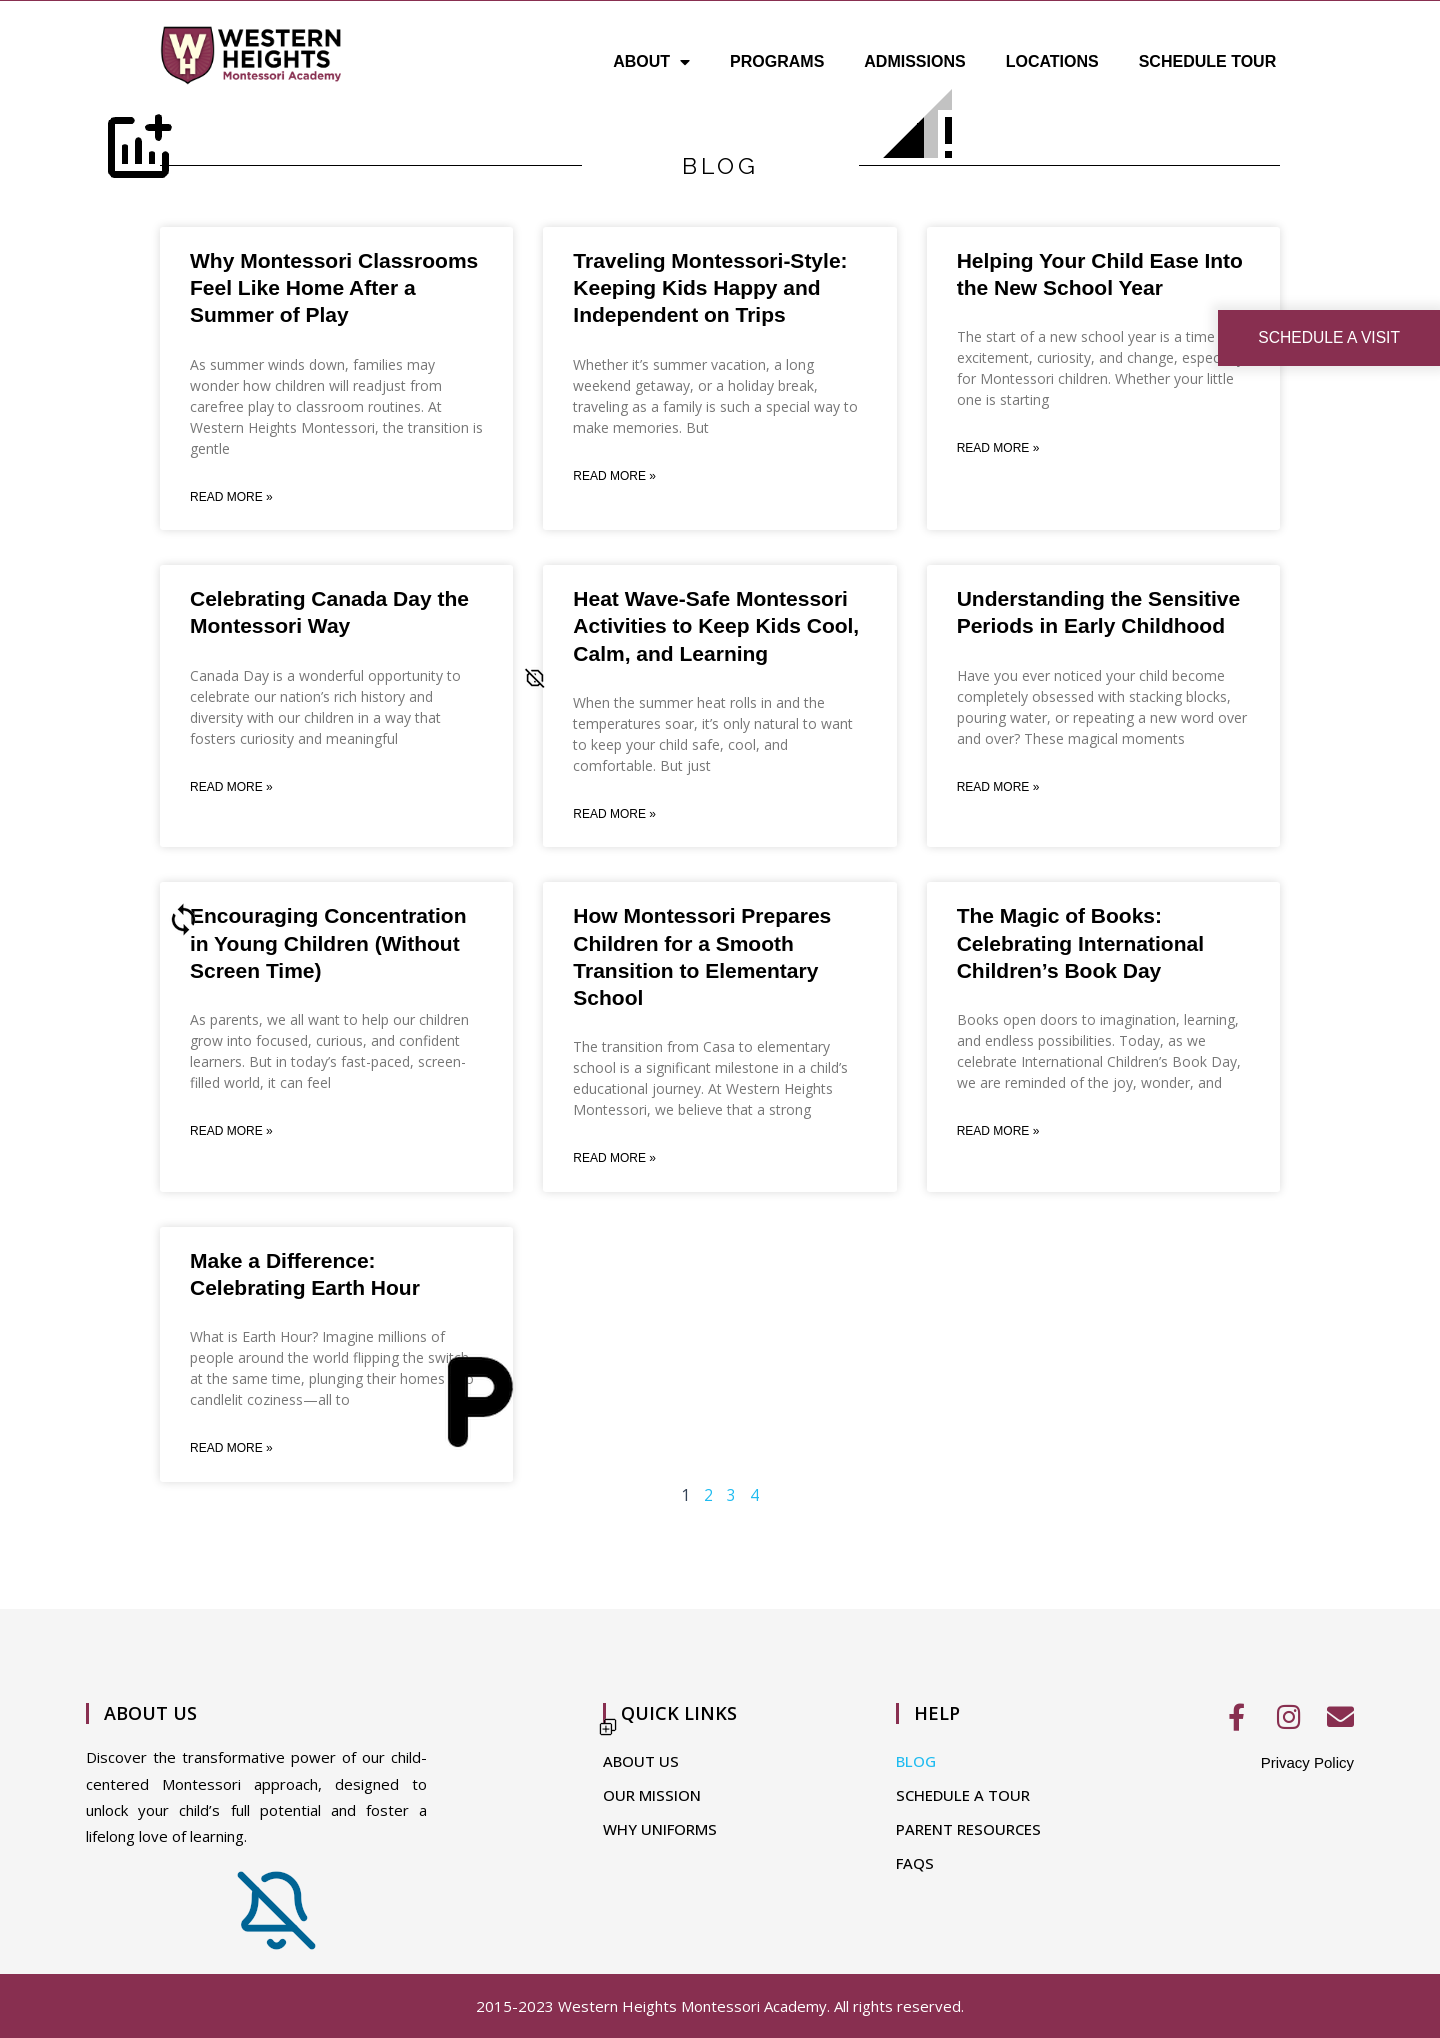  Describe the element at coordinates (917, 123) in the screenshot. I see `indicates weak cellular signal with no internet connection` at that location.